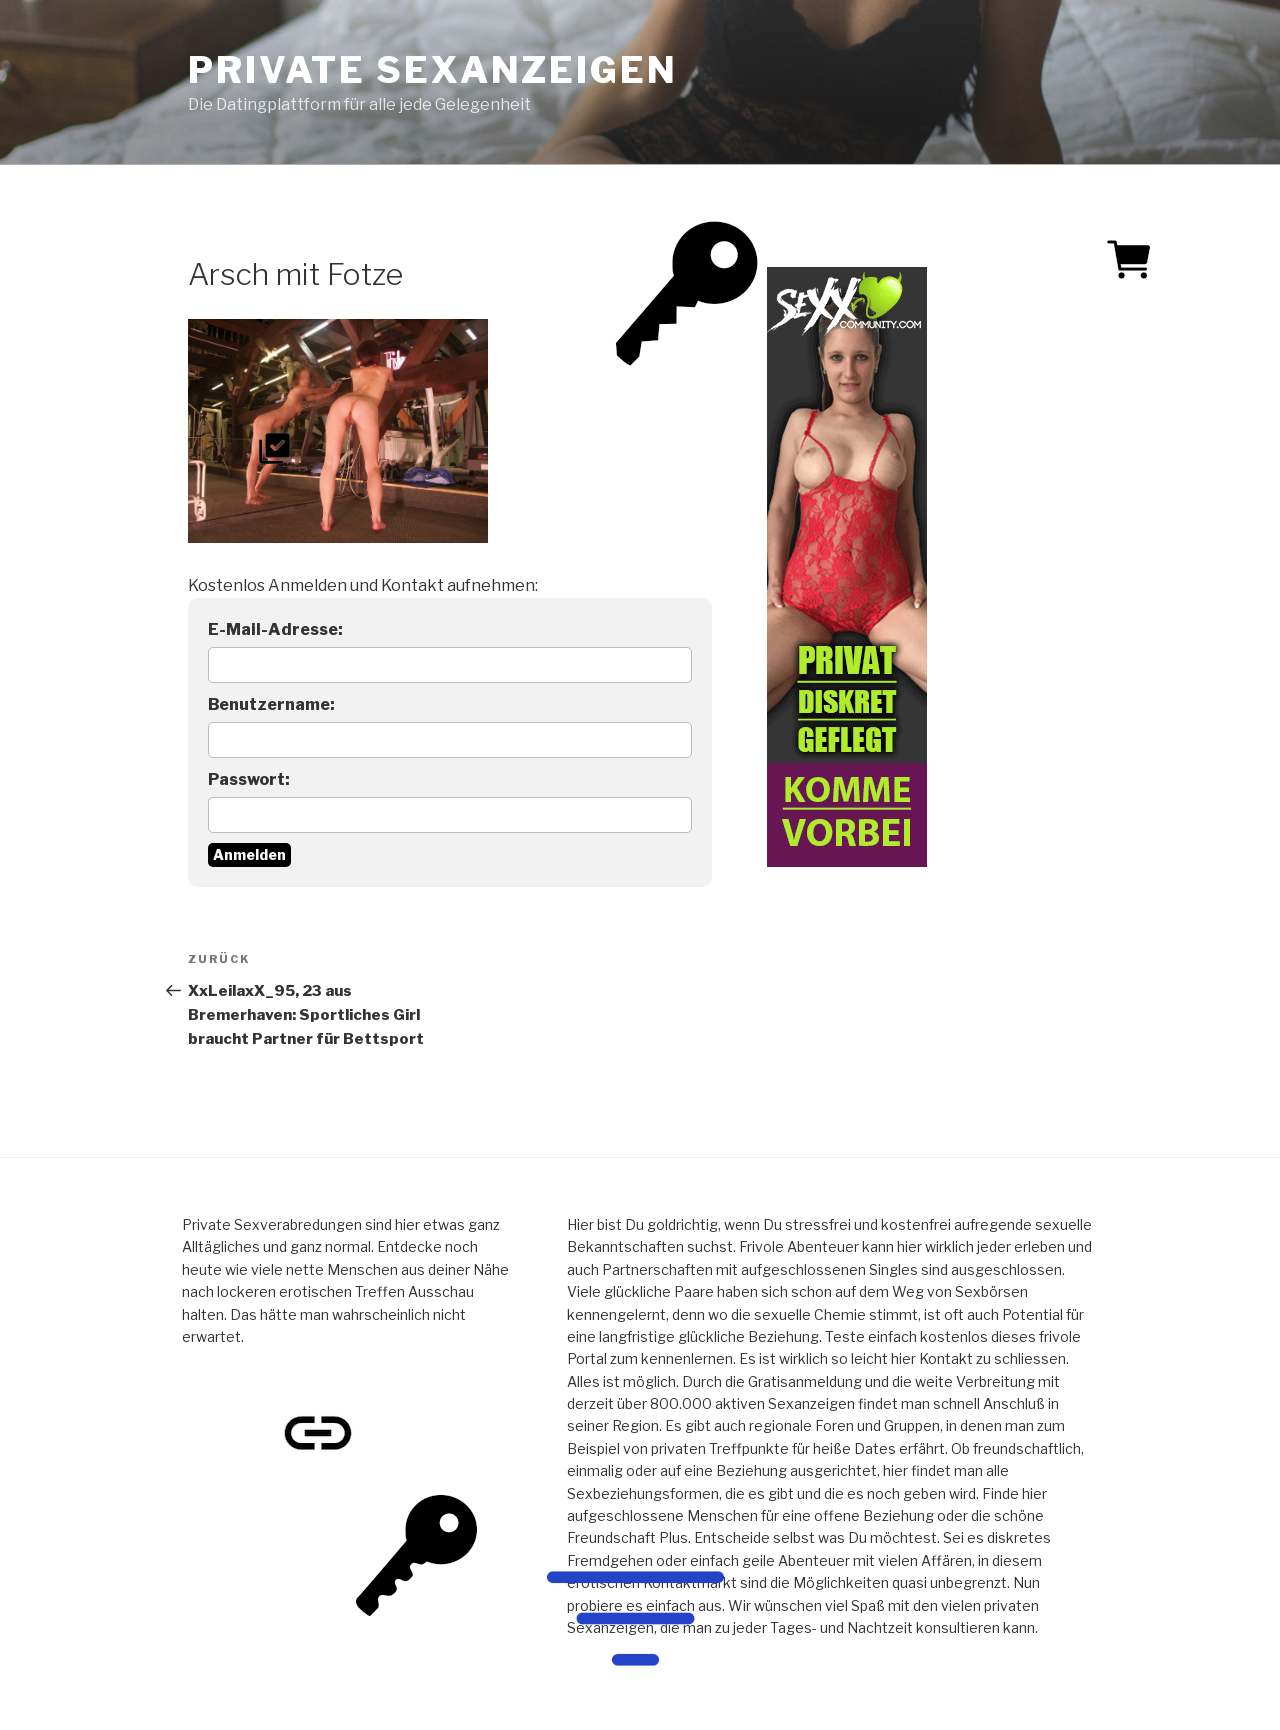  Describe the element at coordinates (1129, 259) in the screenshot. I see `view your shopping cart` at that location.